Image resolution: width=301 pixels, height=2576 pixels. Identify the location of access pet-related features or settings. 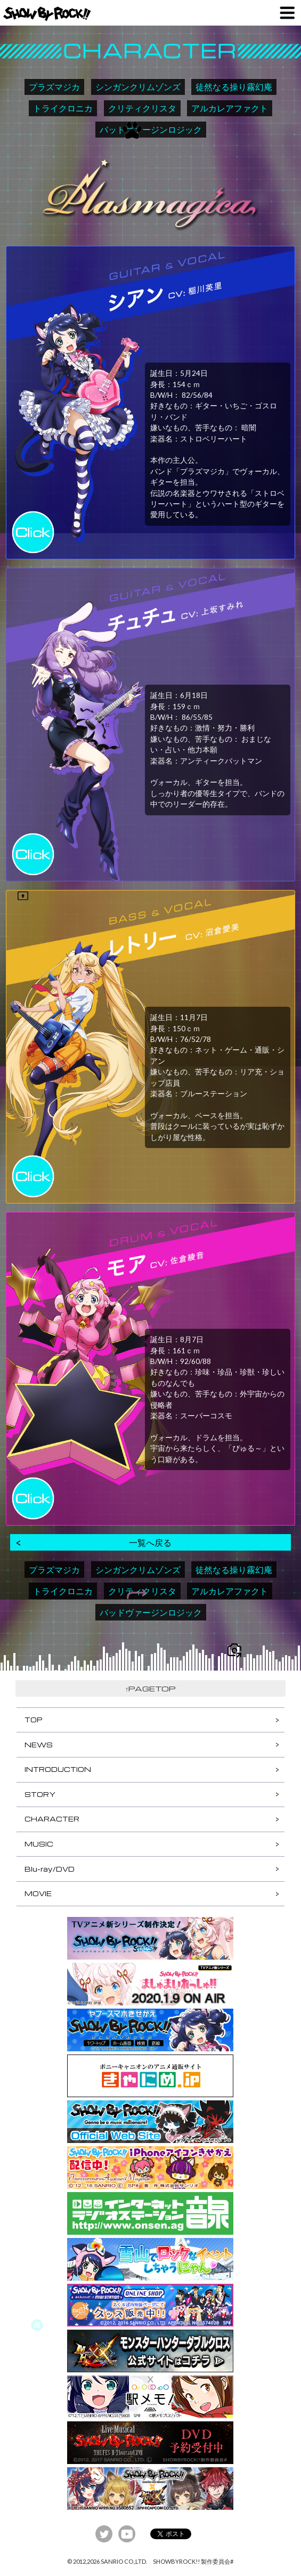
(132, 130).